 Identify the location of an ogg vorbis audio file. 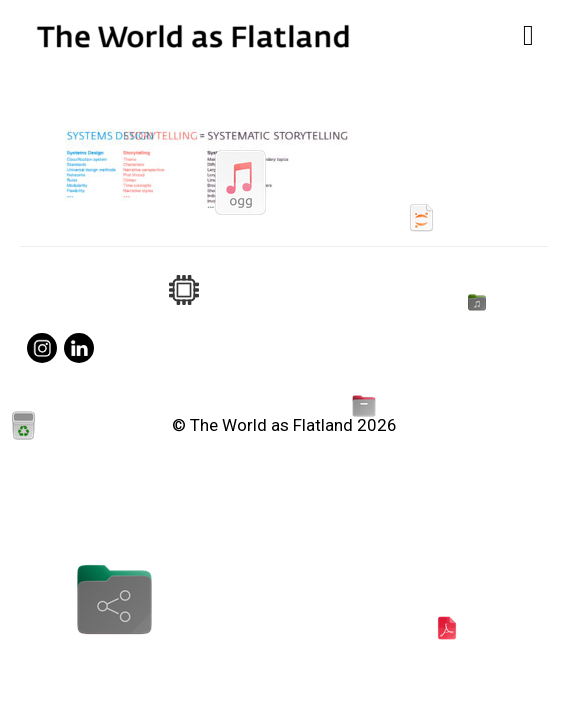
(240, 182).